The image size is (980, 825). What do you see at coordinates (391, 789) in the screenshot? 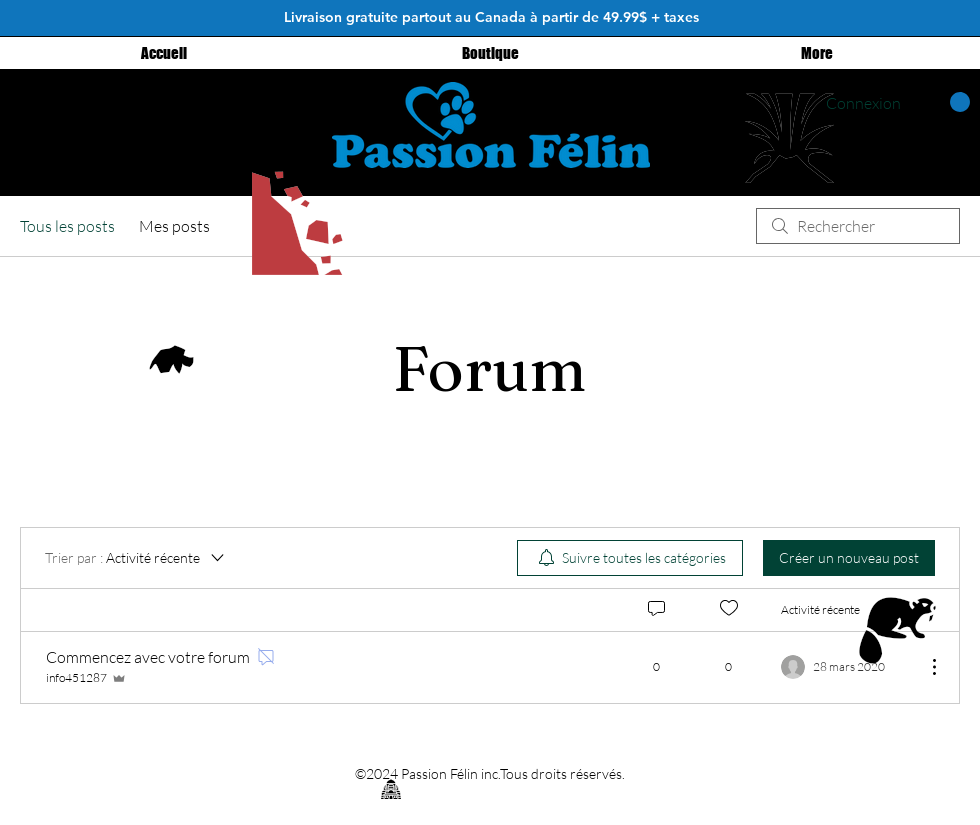
I see `view historical or religious landmarks` at bounding box center [391, 789].